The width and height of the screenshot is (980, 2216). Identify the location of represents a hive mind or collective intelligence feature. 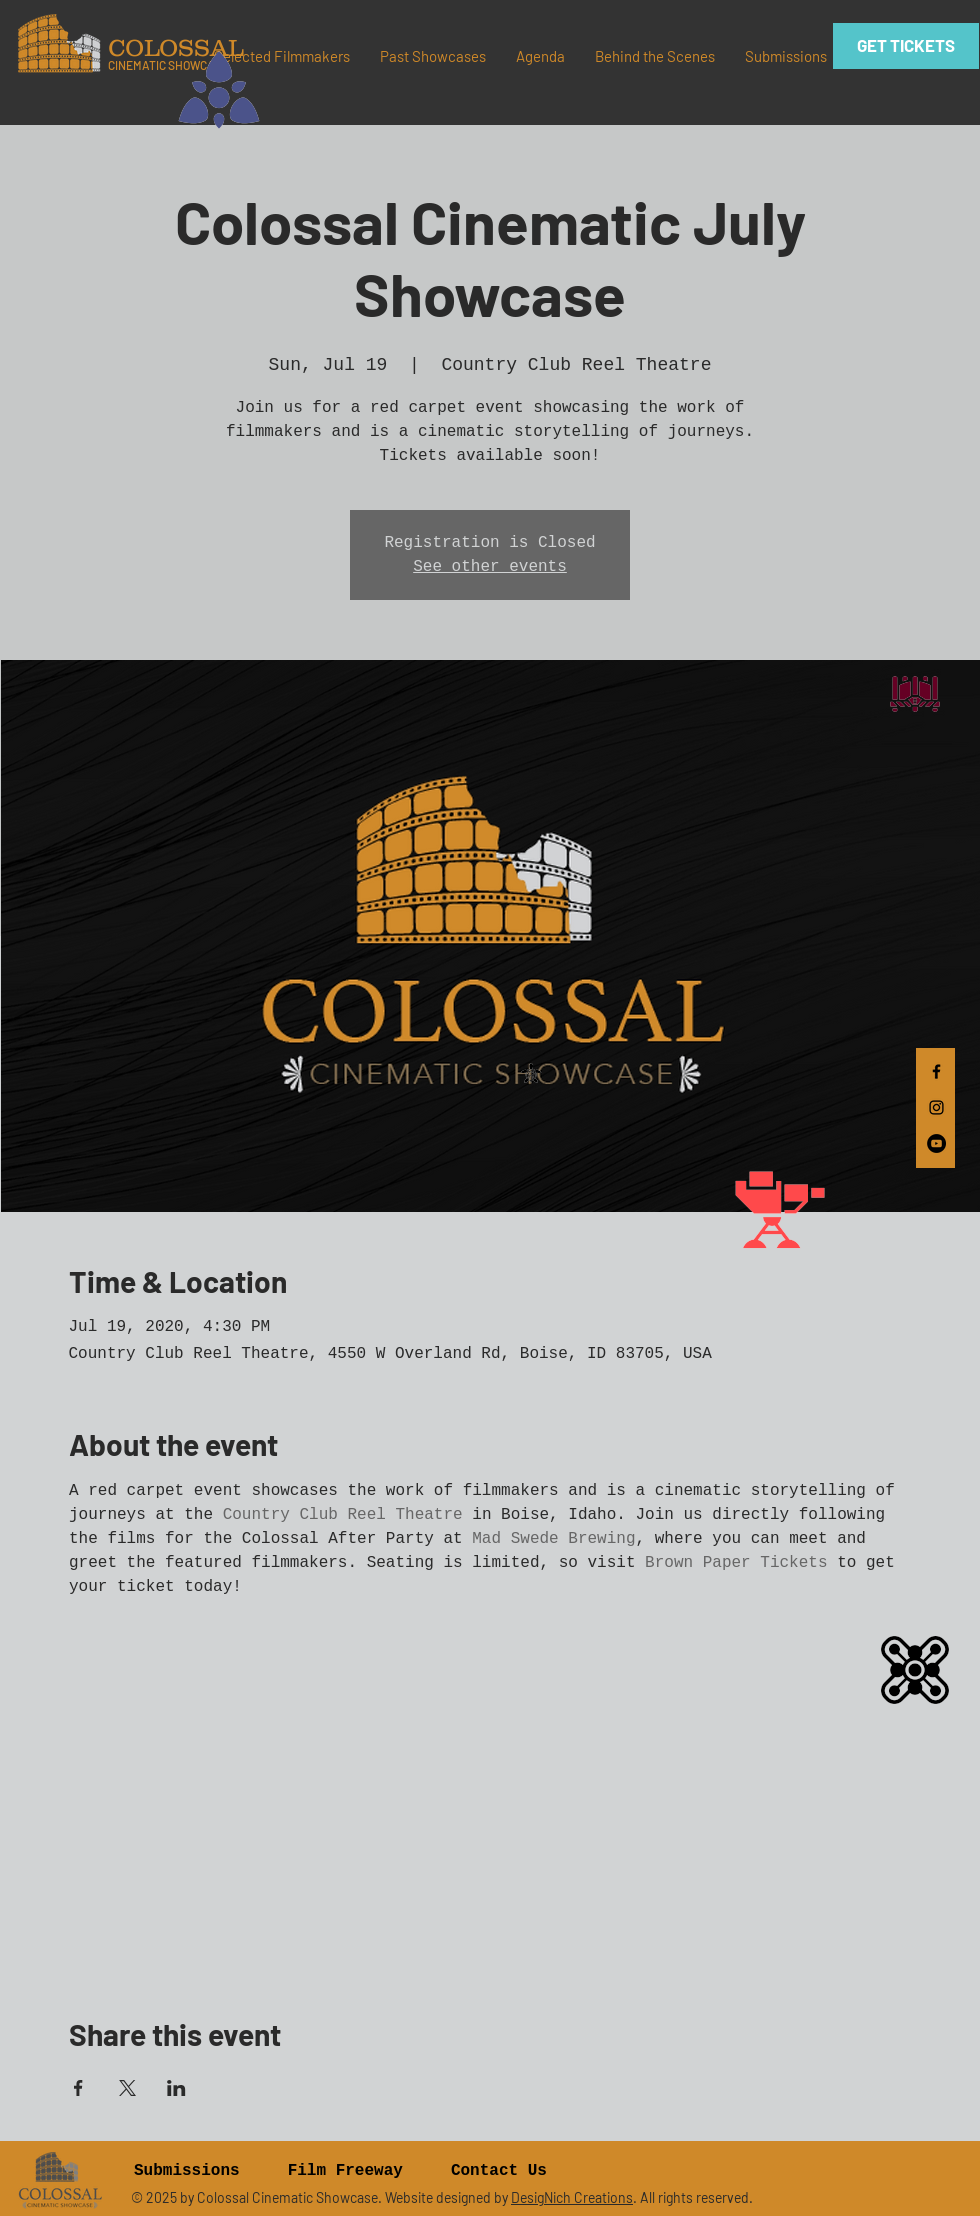
(219, 90).